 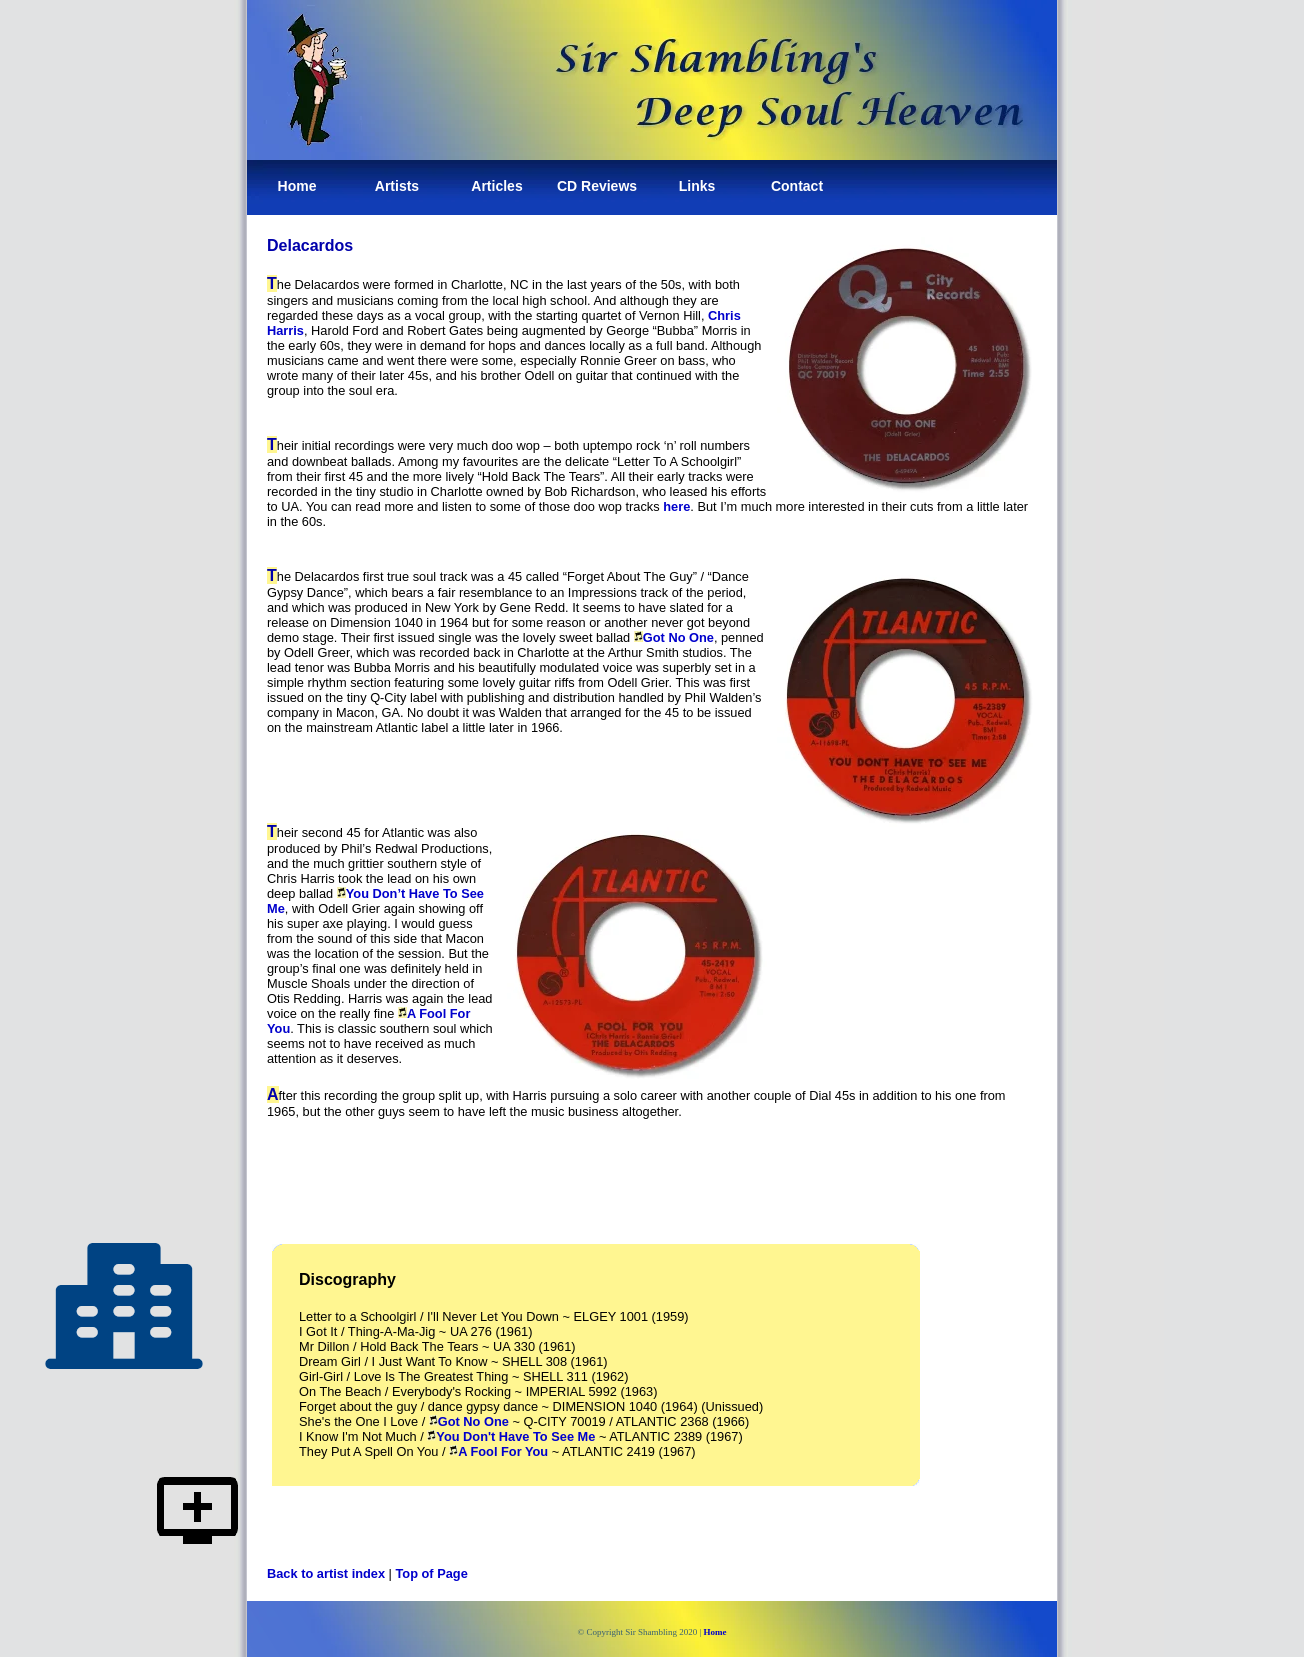 What do you see at coordinates (197, 1510) in the screenshot?
I see `add current video to watch queue` at bounding box center [197, 1510].